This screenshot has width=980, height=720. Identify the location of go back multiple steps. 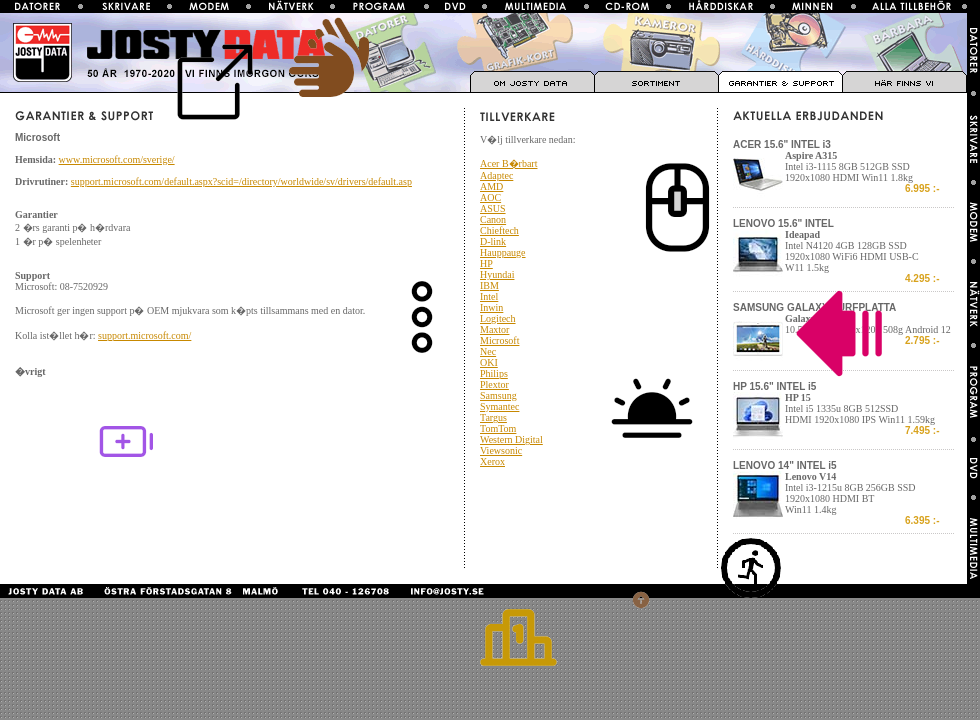
(842, 333).